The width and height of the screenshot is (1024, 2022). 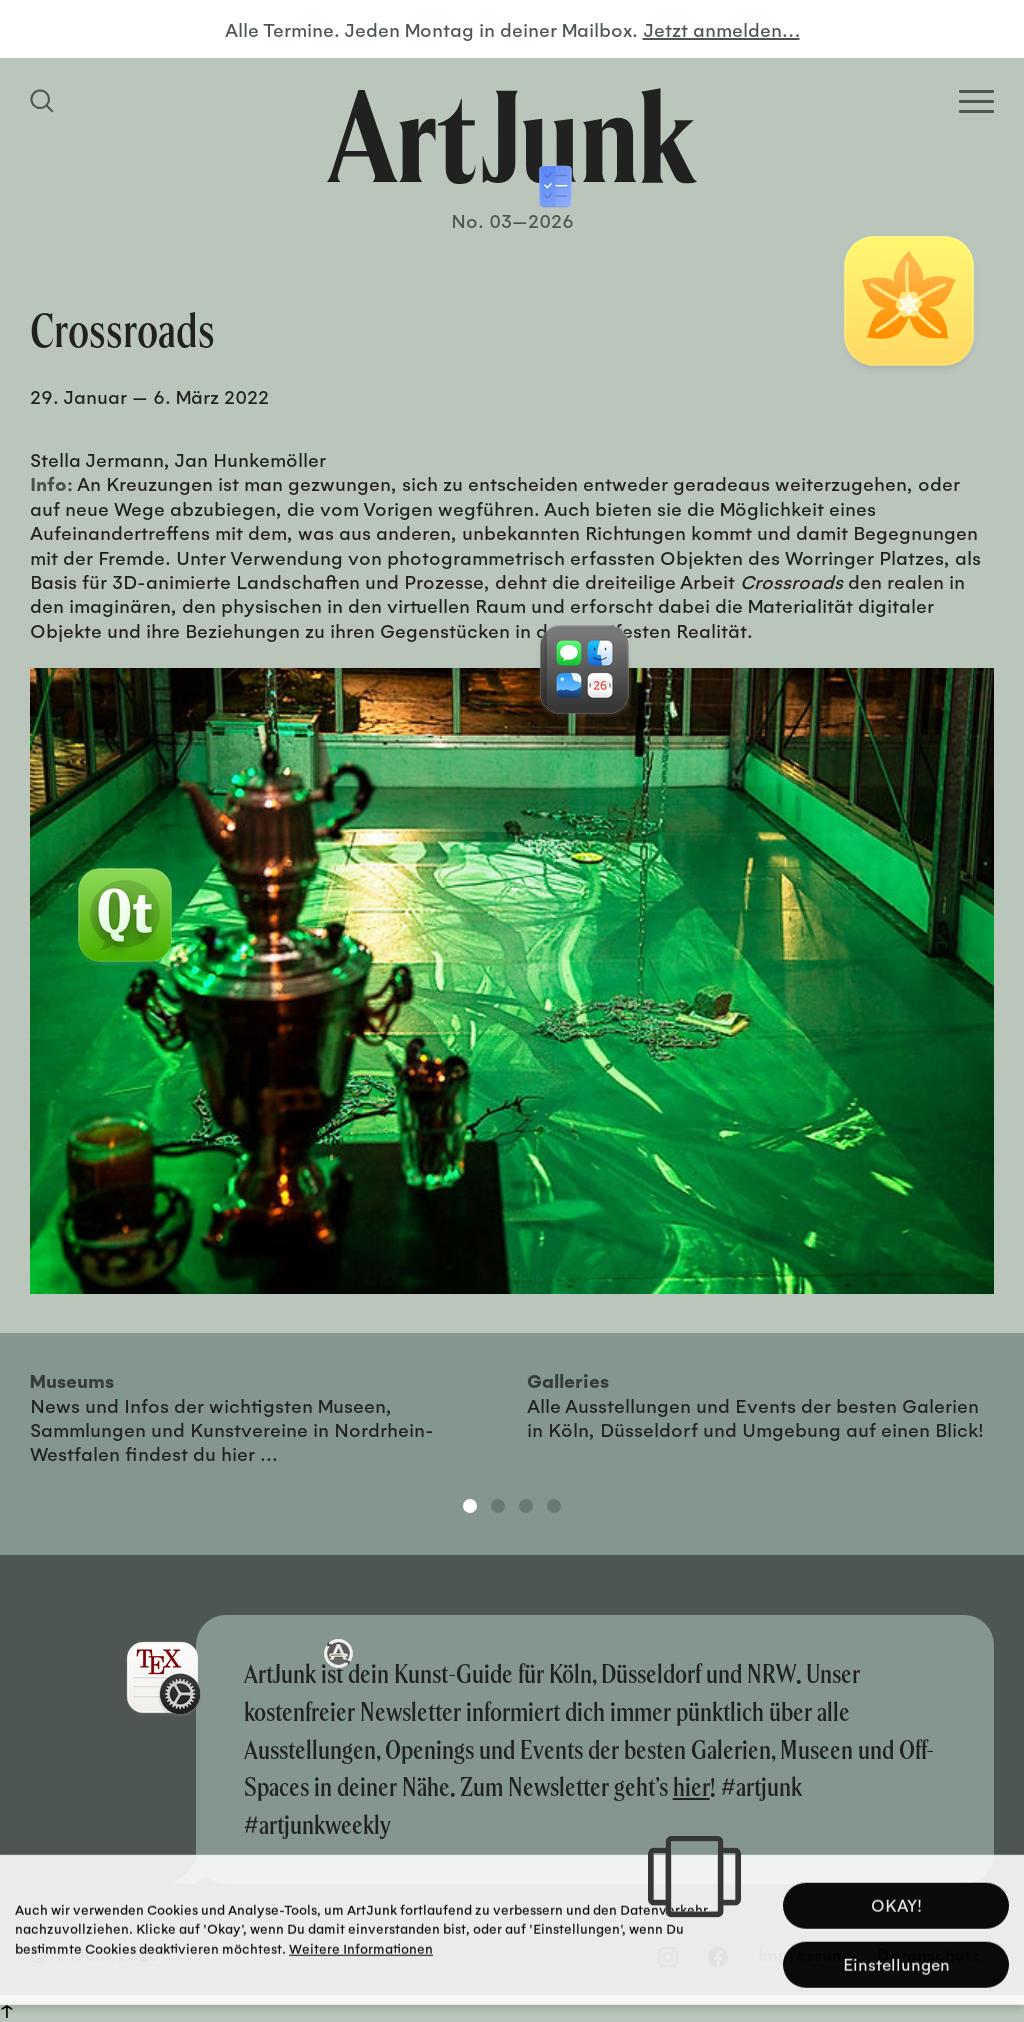 What do you see at coordinates (338, 1653) in the screenshot?
I see `check for available software updates` at bounding box center [338, 1653].